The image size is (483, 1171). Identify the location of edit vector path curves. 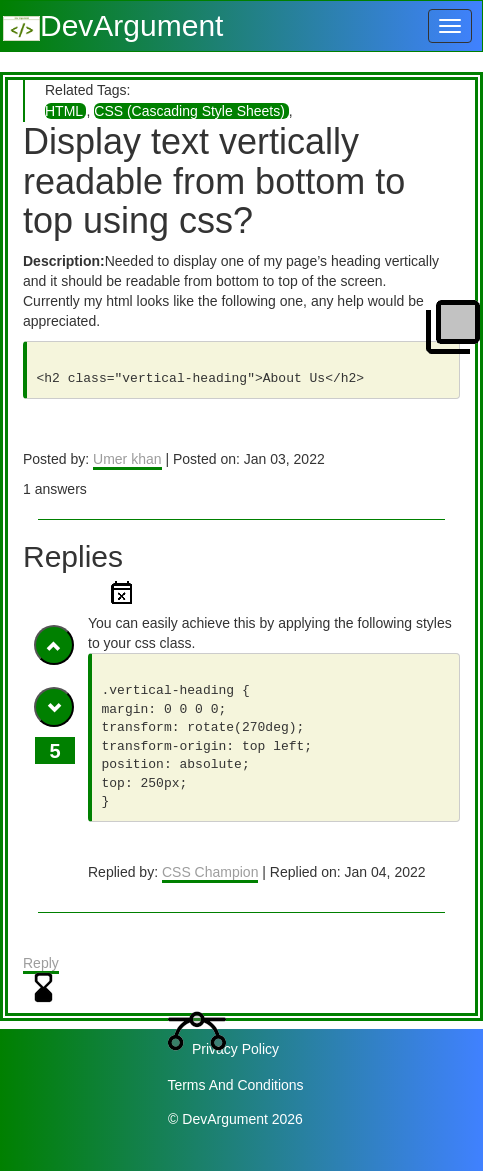
(197, 1031).